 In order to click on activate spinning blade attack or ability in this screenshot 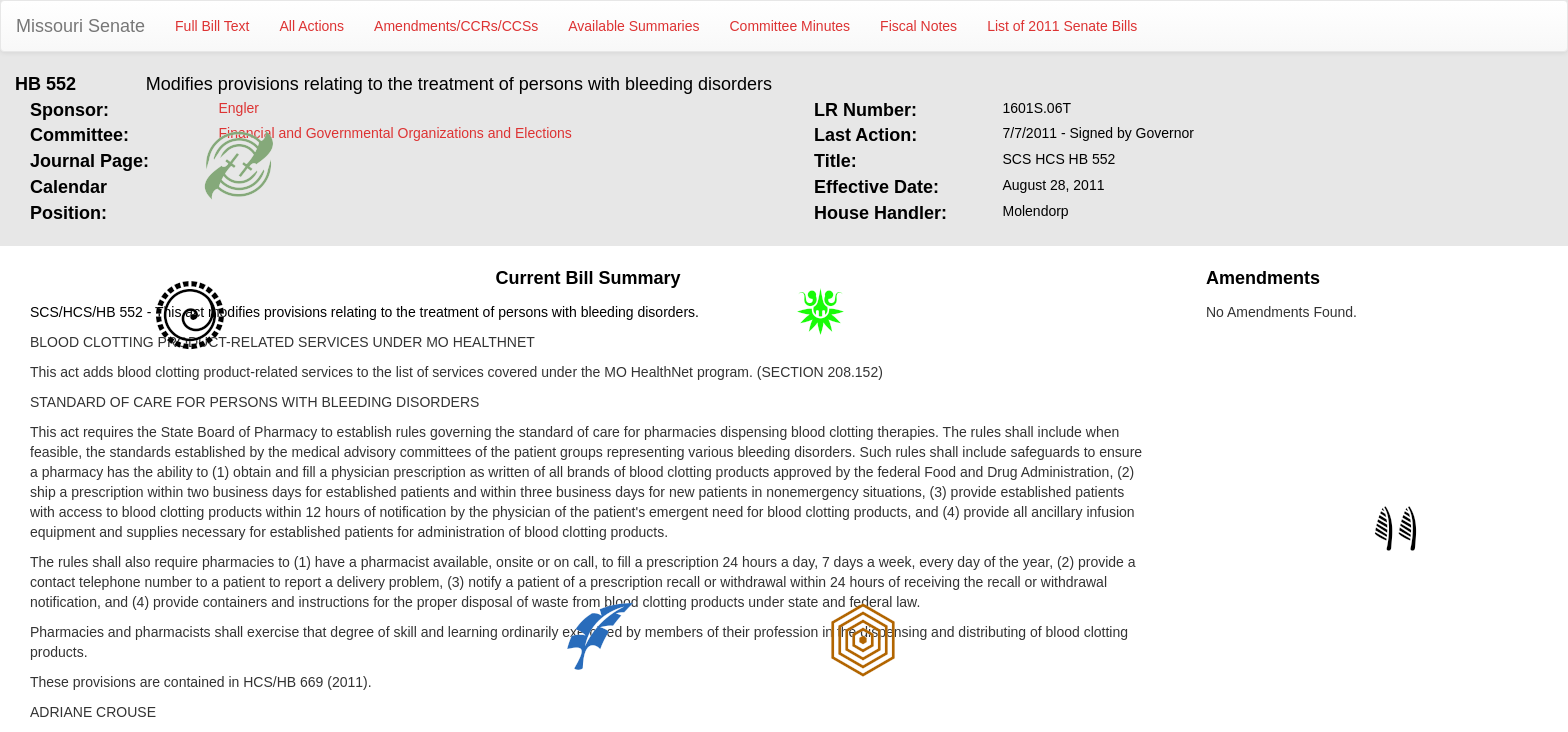, I will do `click(239, 165)`.